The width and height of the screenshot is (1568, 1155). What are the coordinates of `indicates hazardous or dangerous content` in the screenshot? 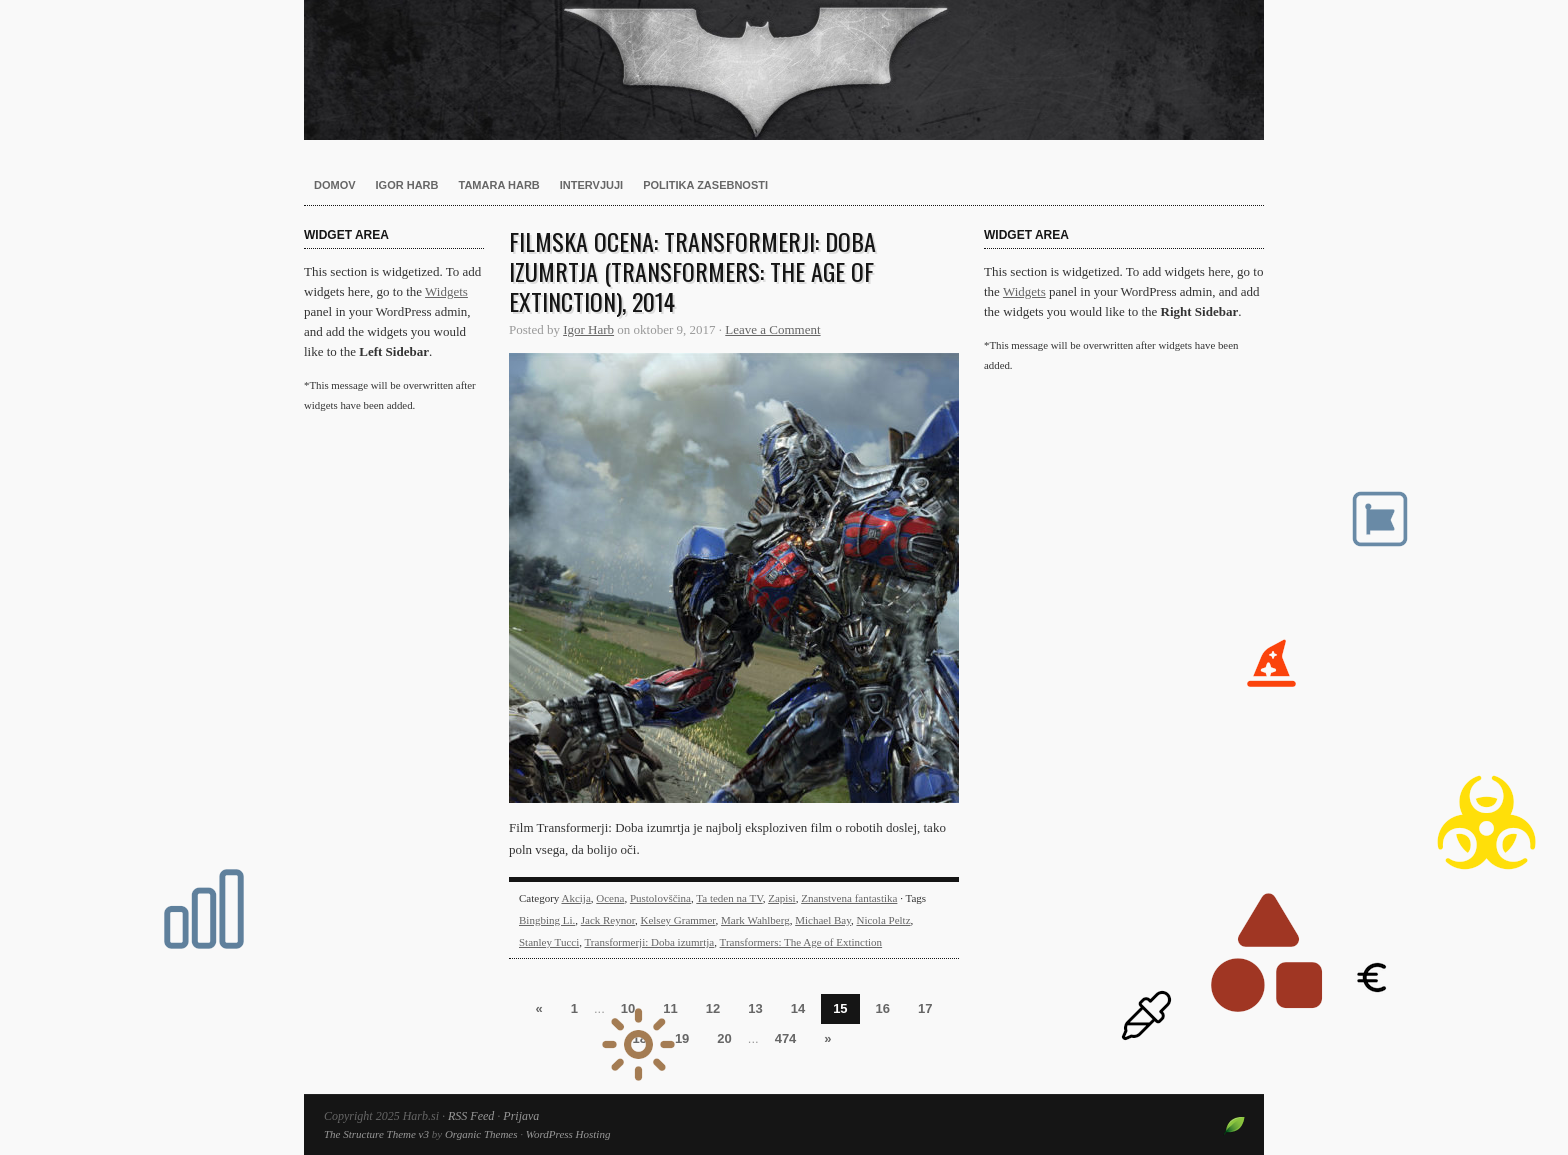 It's located at (1486, 822).